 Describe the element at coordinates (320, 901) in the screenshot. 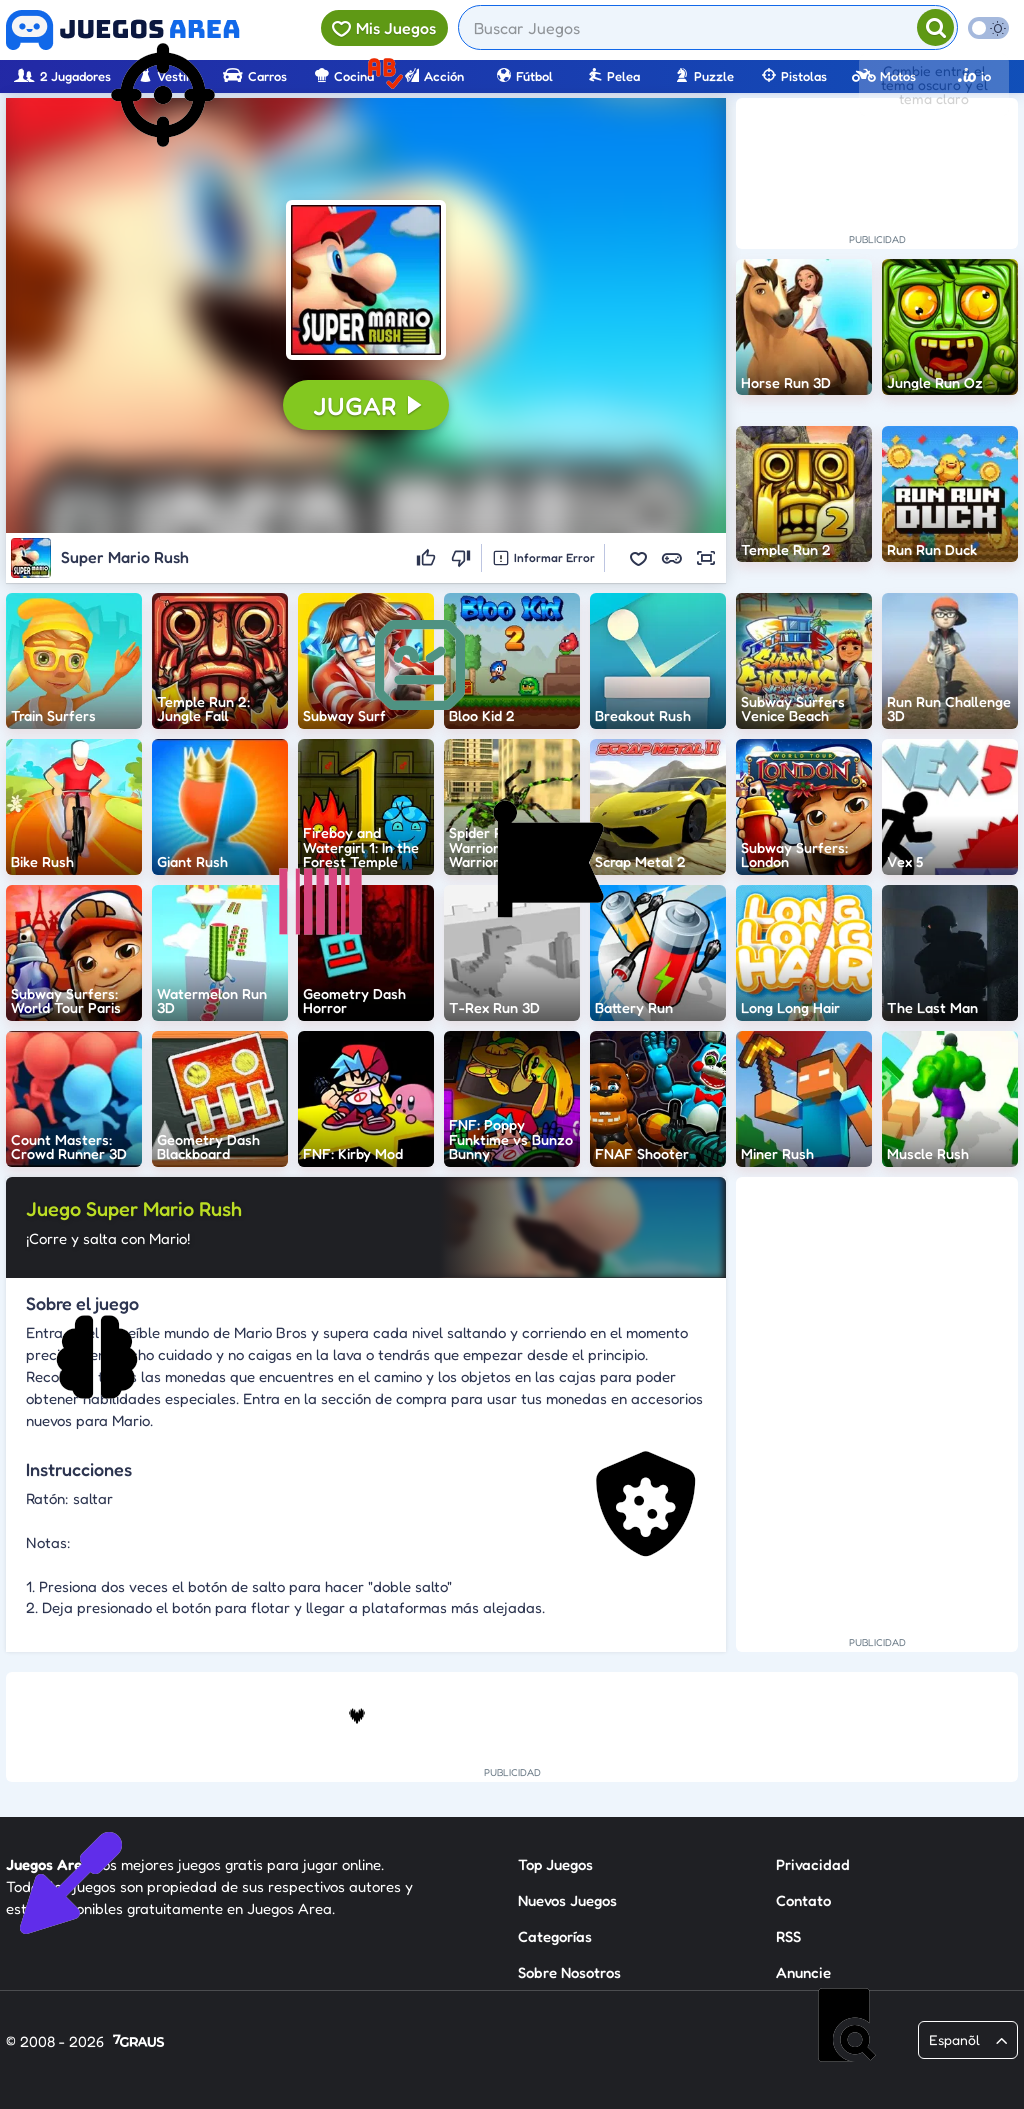

I see `scan a barcode` at that location.